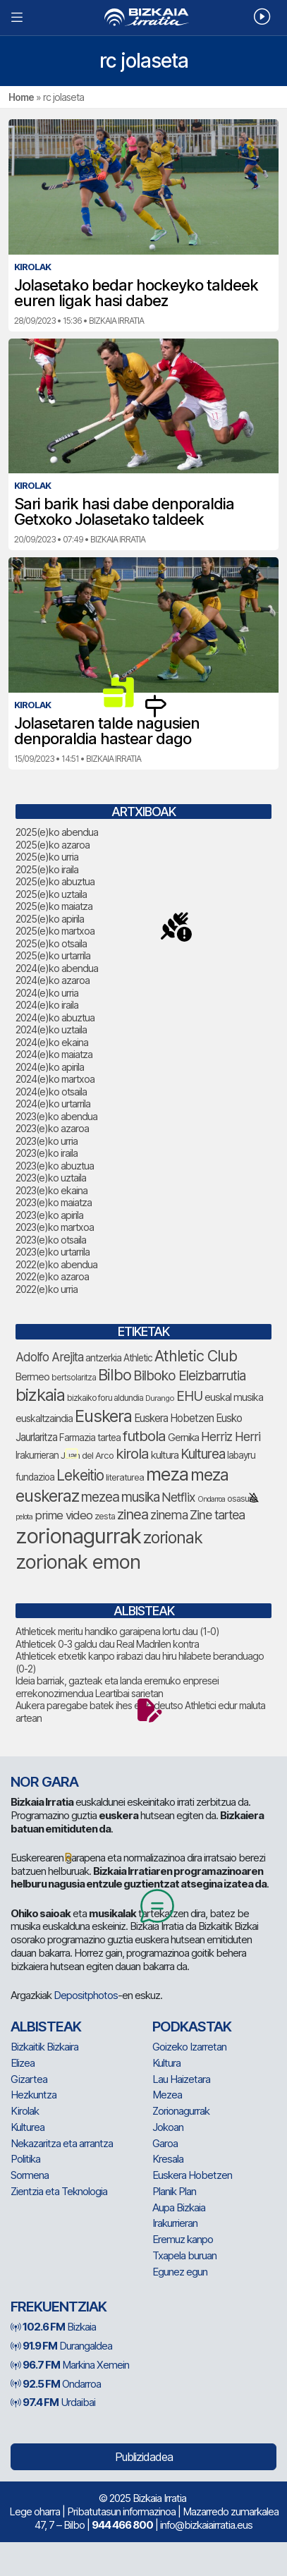  What do you see at coordinates (149, 1710) in the screenshot?
I see `edit this document` at bounding box center [149, 1710].